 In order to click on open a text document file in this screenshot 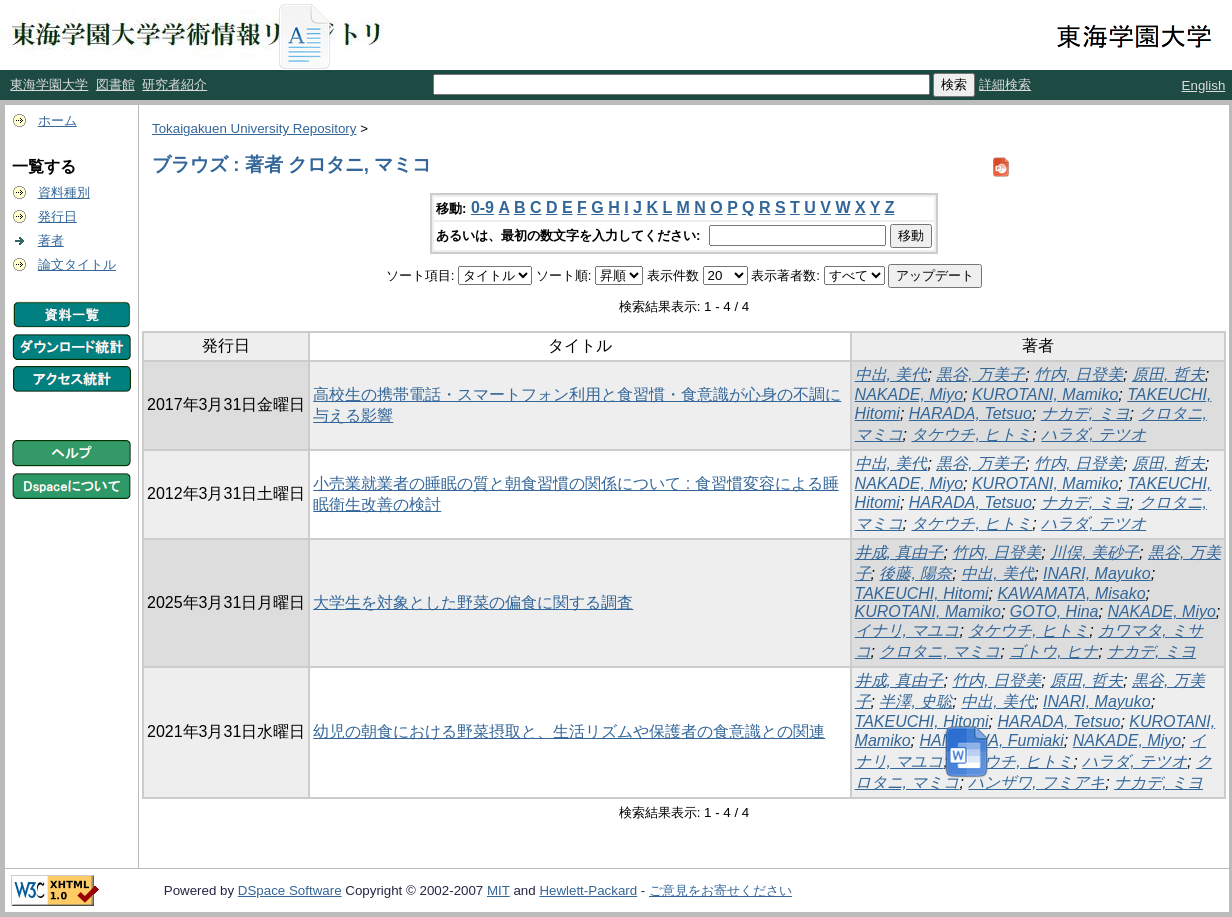, I will do `click(304, 36)`.